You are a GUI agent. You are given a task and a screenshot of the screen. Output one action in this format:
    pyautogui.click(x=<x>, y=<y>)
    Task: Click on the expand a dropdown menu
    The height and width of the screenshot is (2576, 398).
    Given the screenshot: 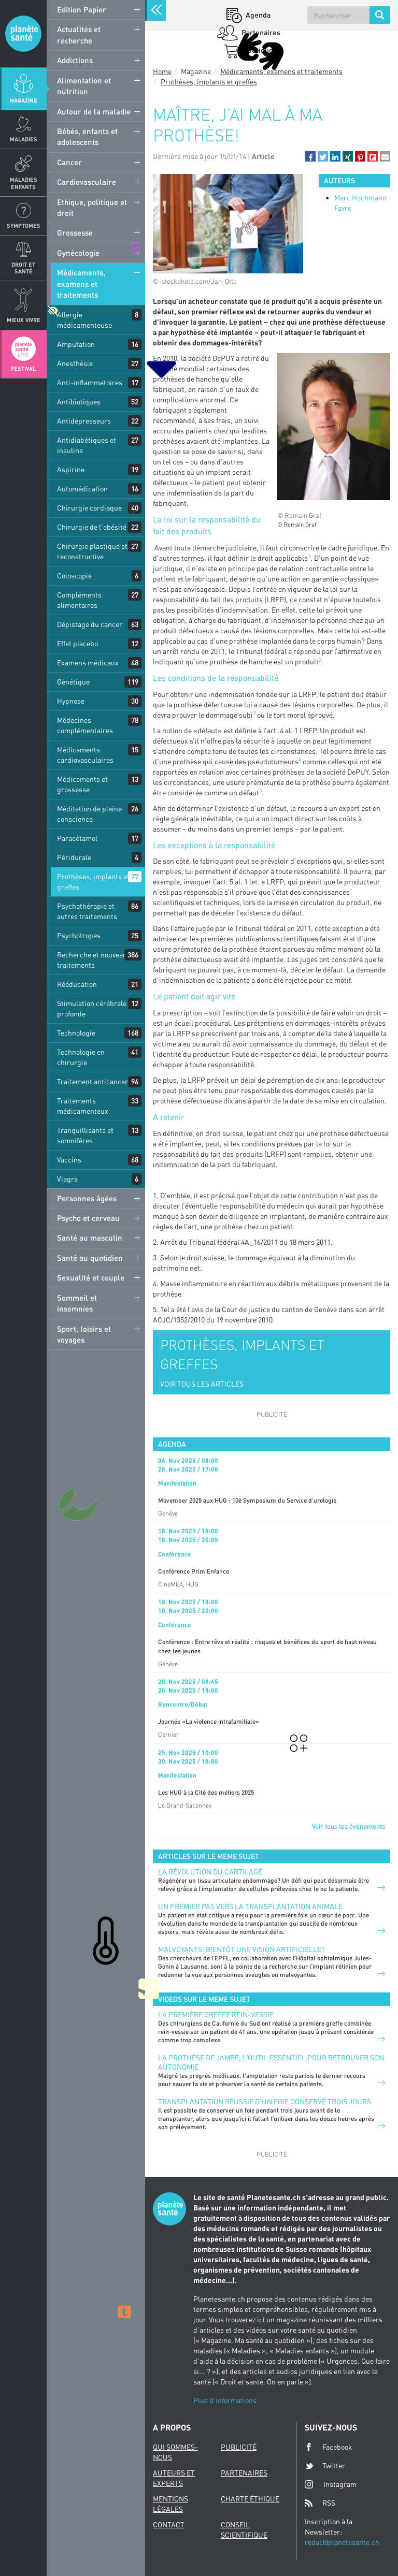 What is the action you would take?
    pyautogui.click(x=161, y=367)
    